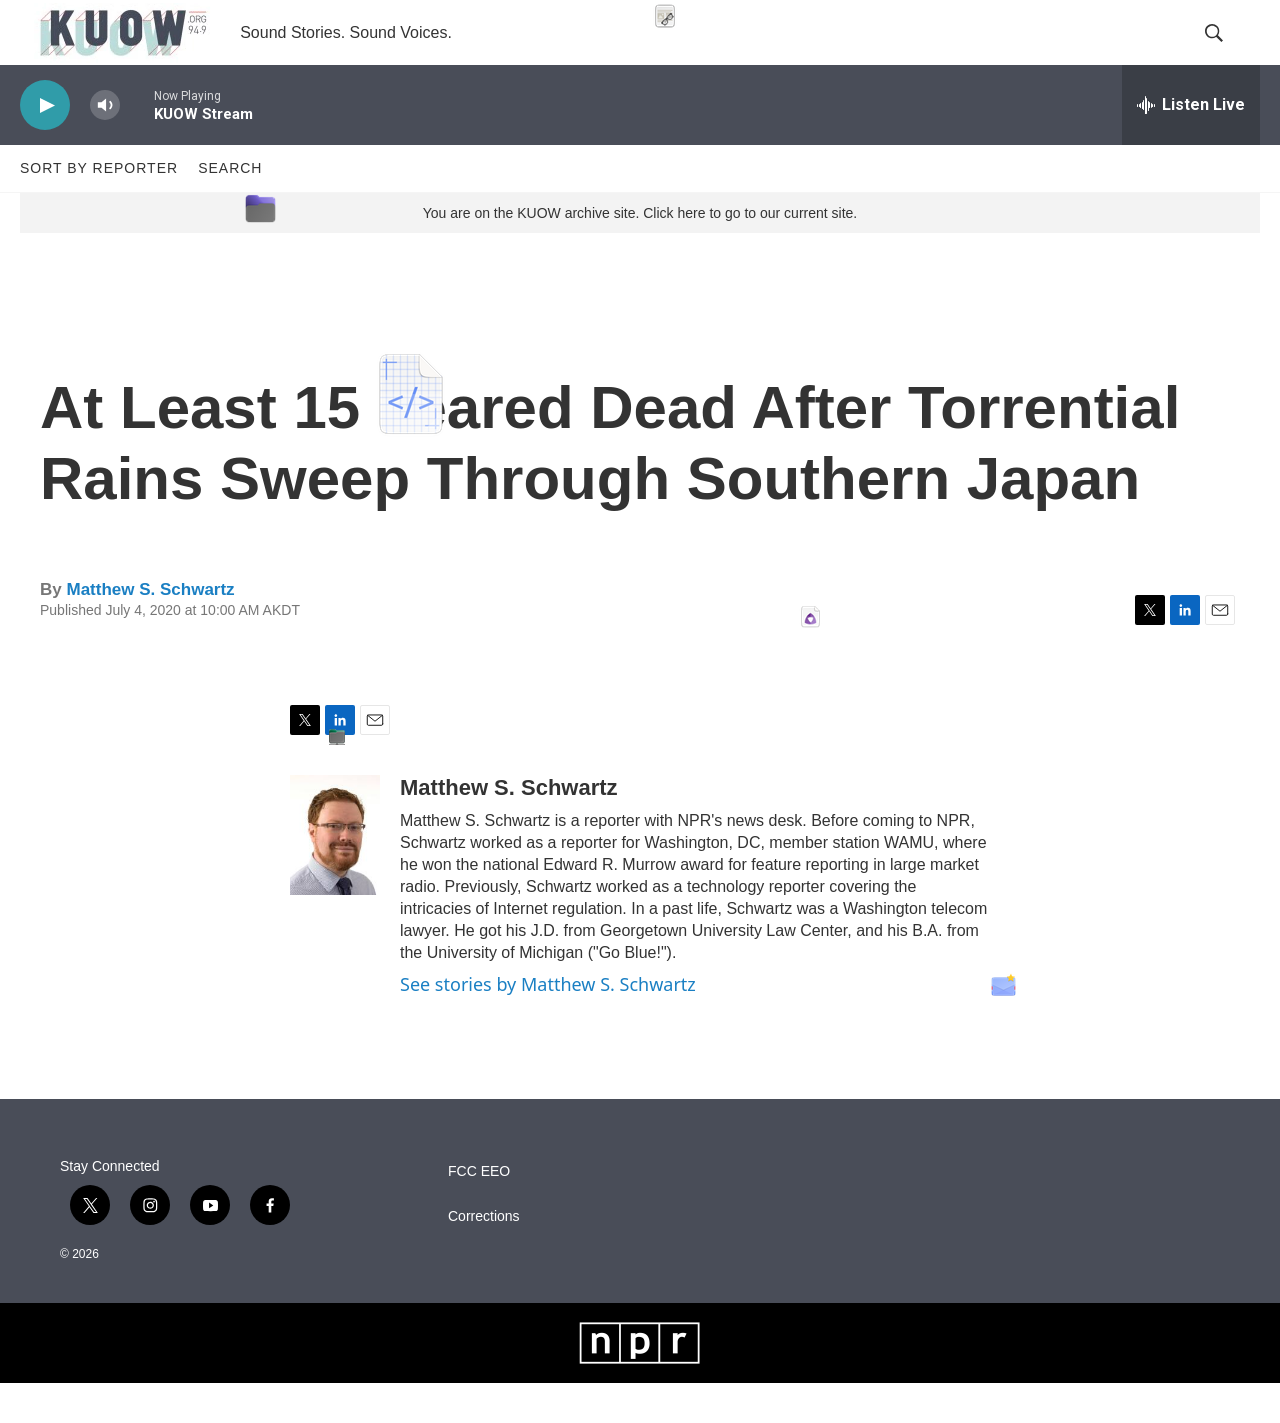 The image size is (1280, 1423). I want to click on open the documents app, so click(665, 16).